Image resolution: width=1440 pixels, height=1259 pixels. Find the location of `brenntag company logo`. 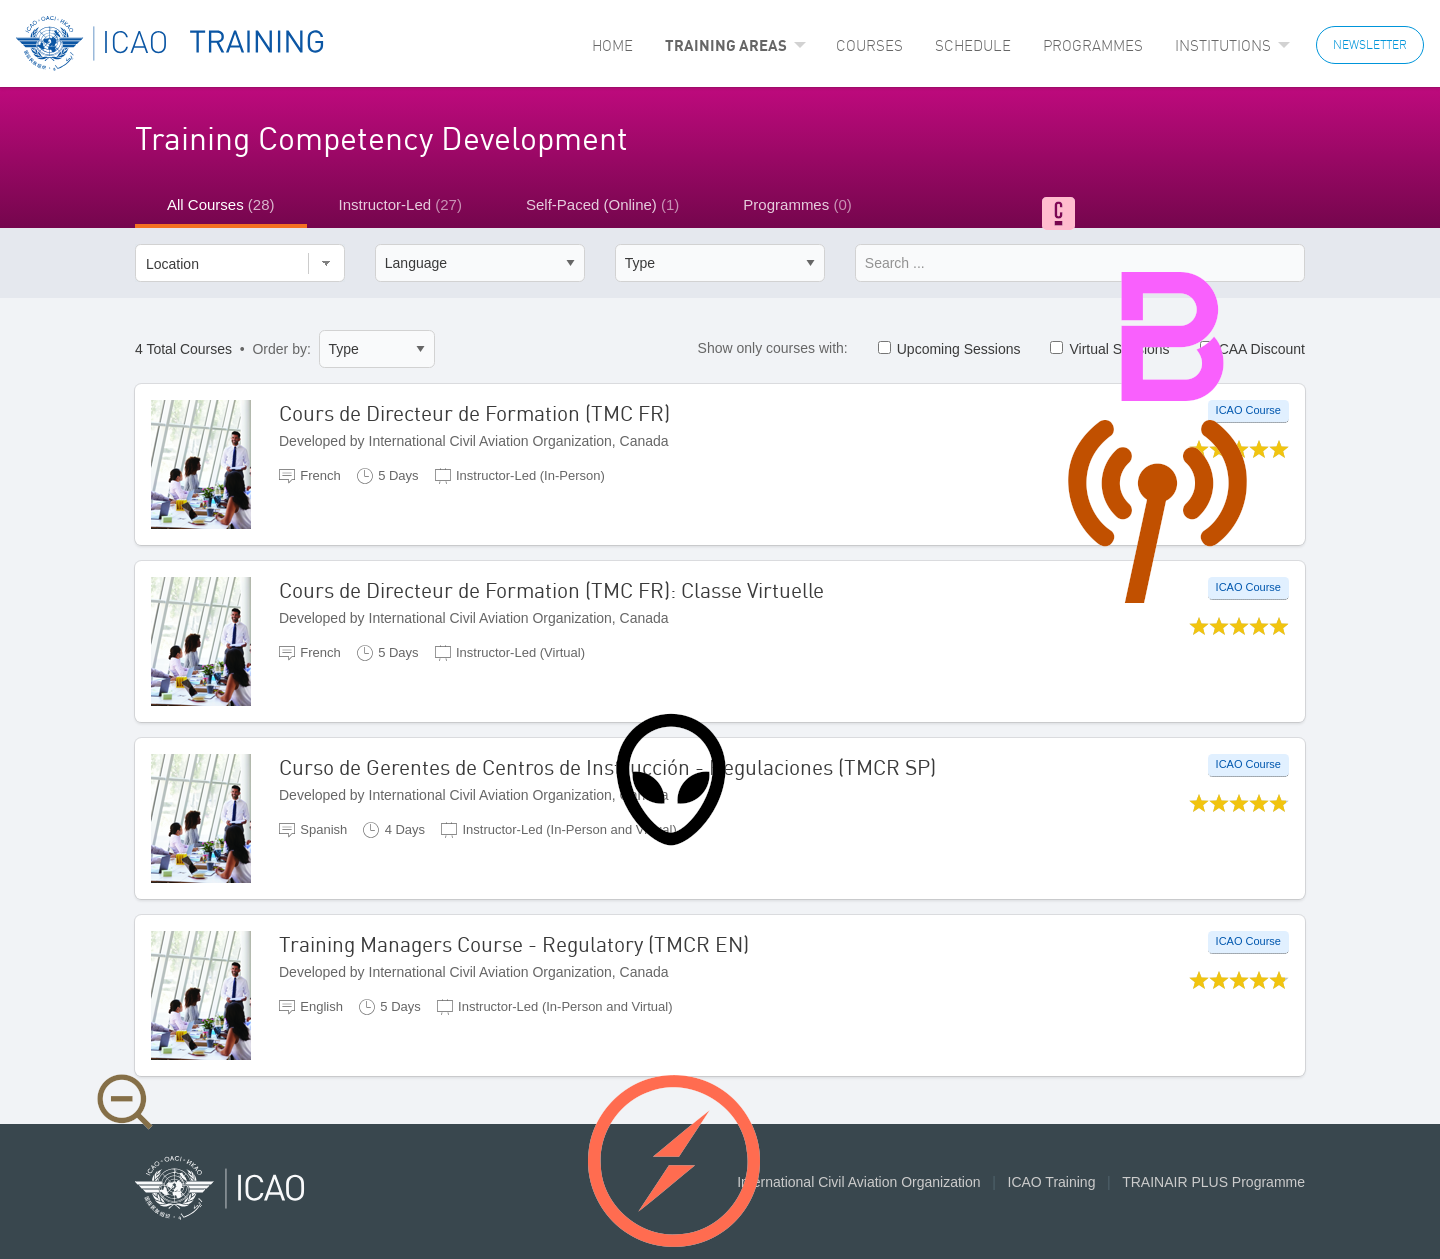

brenntag company logo is located at coordinates (1172, 336).